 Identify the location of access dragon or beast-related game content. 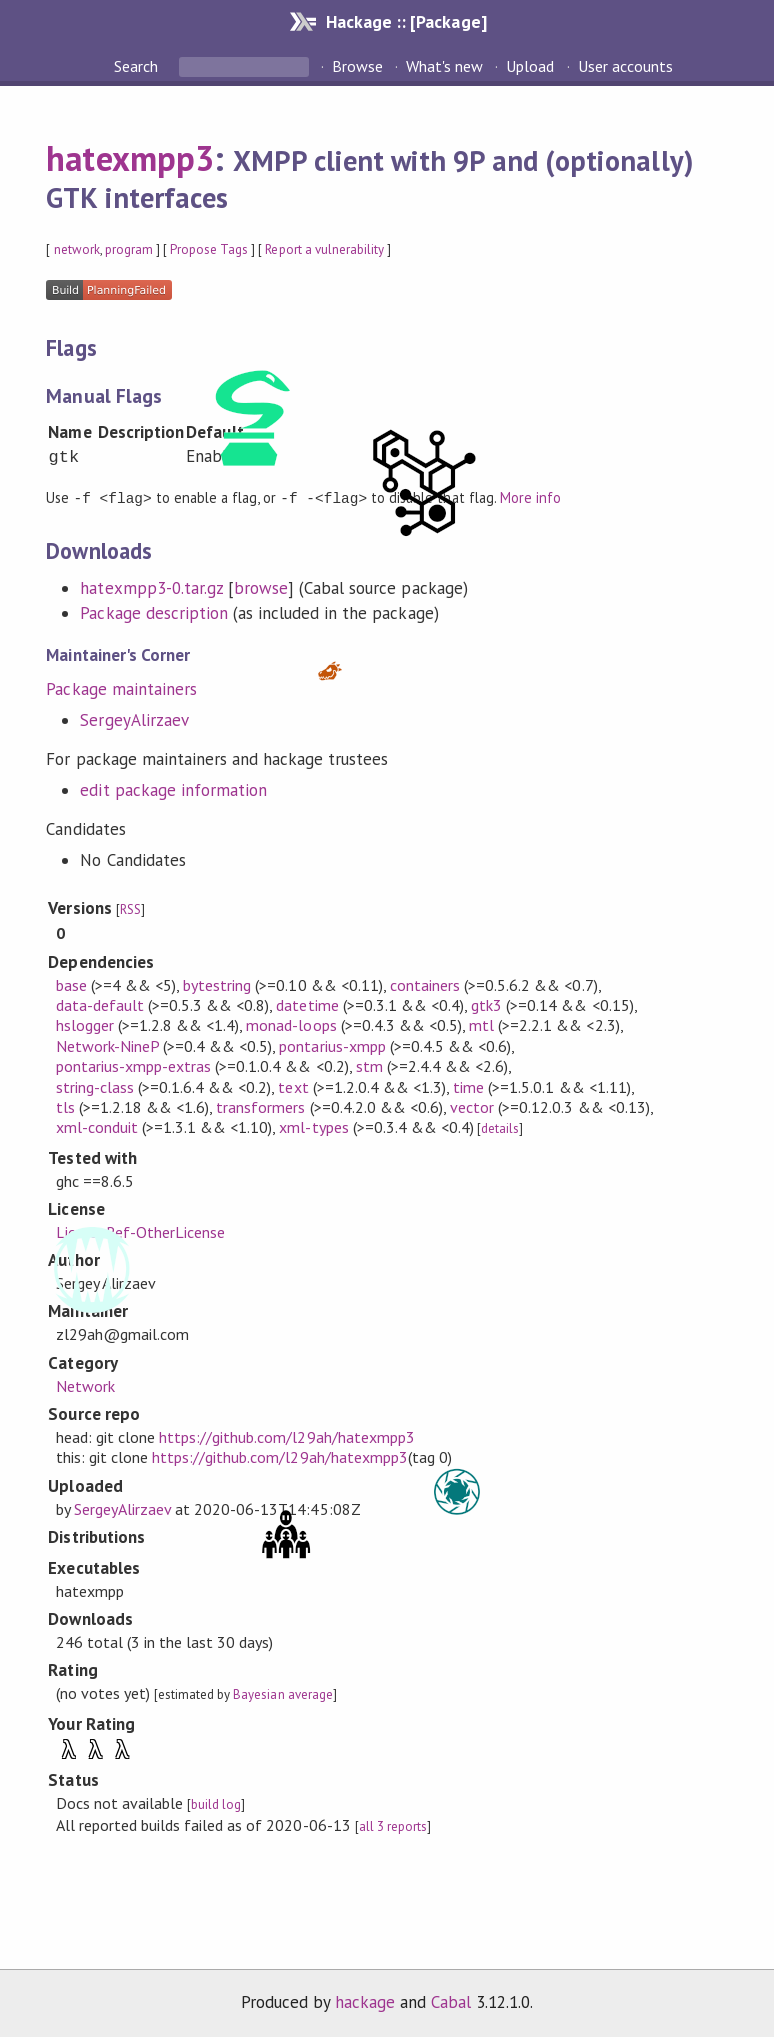
(330, 671).